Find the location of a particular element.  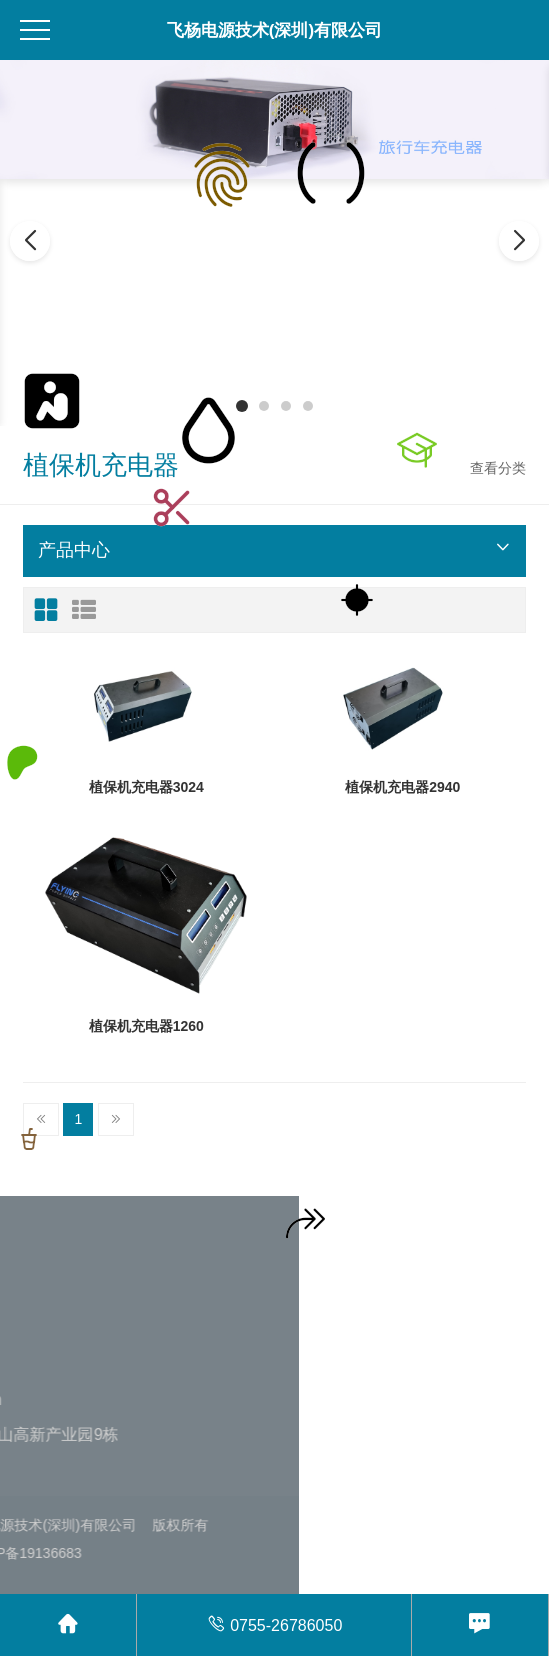

insert parentheses or grouping brackets is located at coordinates (331, 173).